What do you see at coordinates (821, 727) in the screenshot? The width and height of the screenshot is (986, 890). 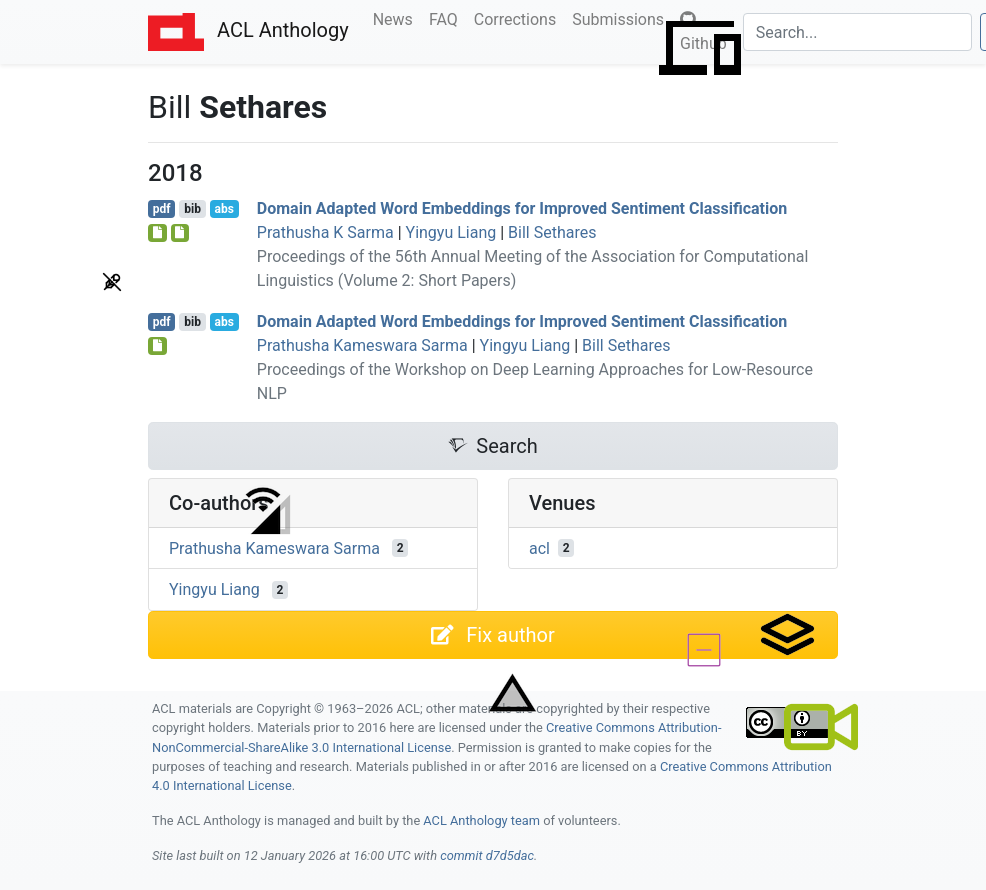 I see `start a video call` at bounding box center [821, 727].